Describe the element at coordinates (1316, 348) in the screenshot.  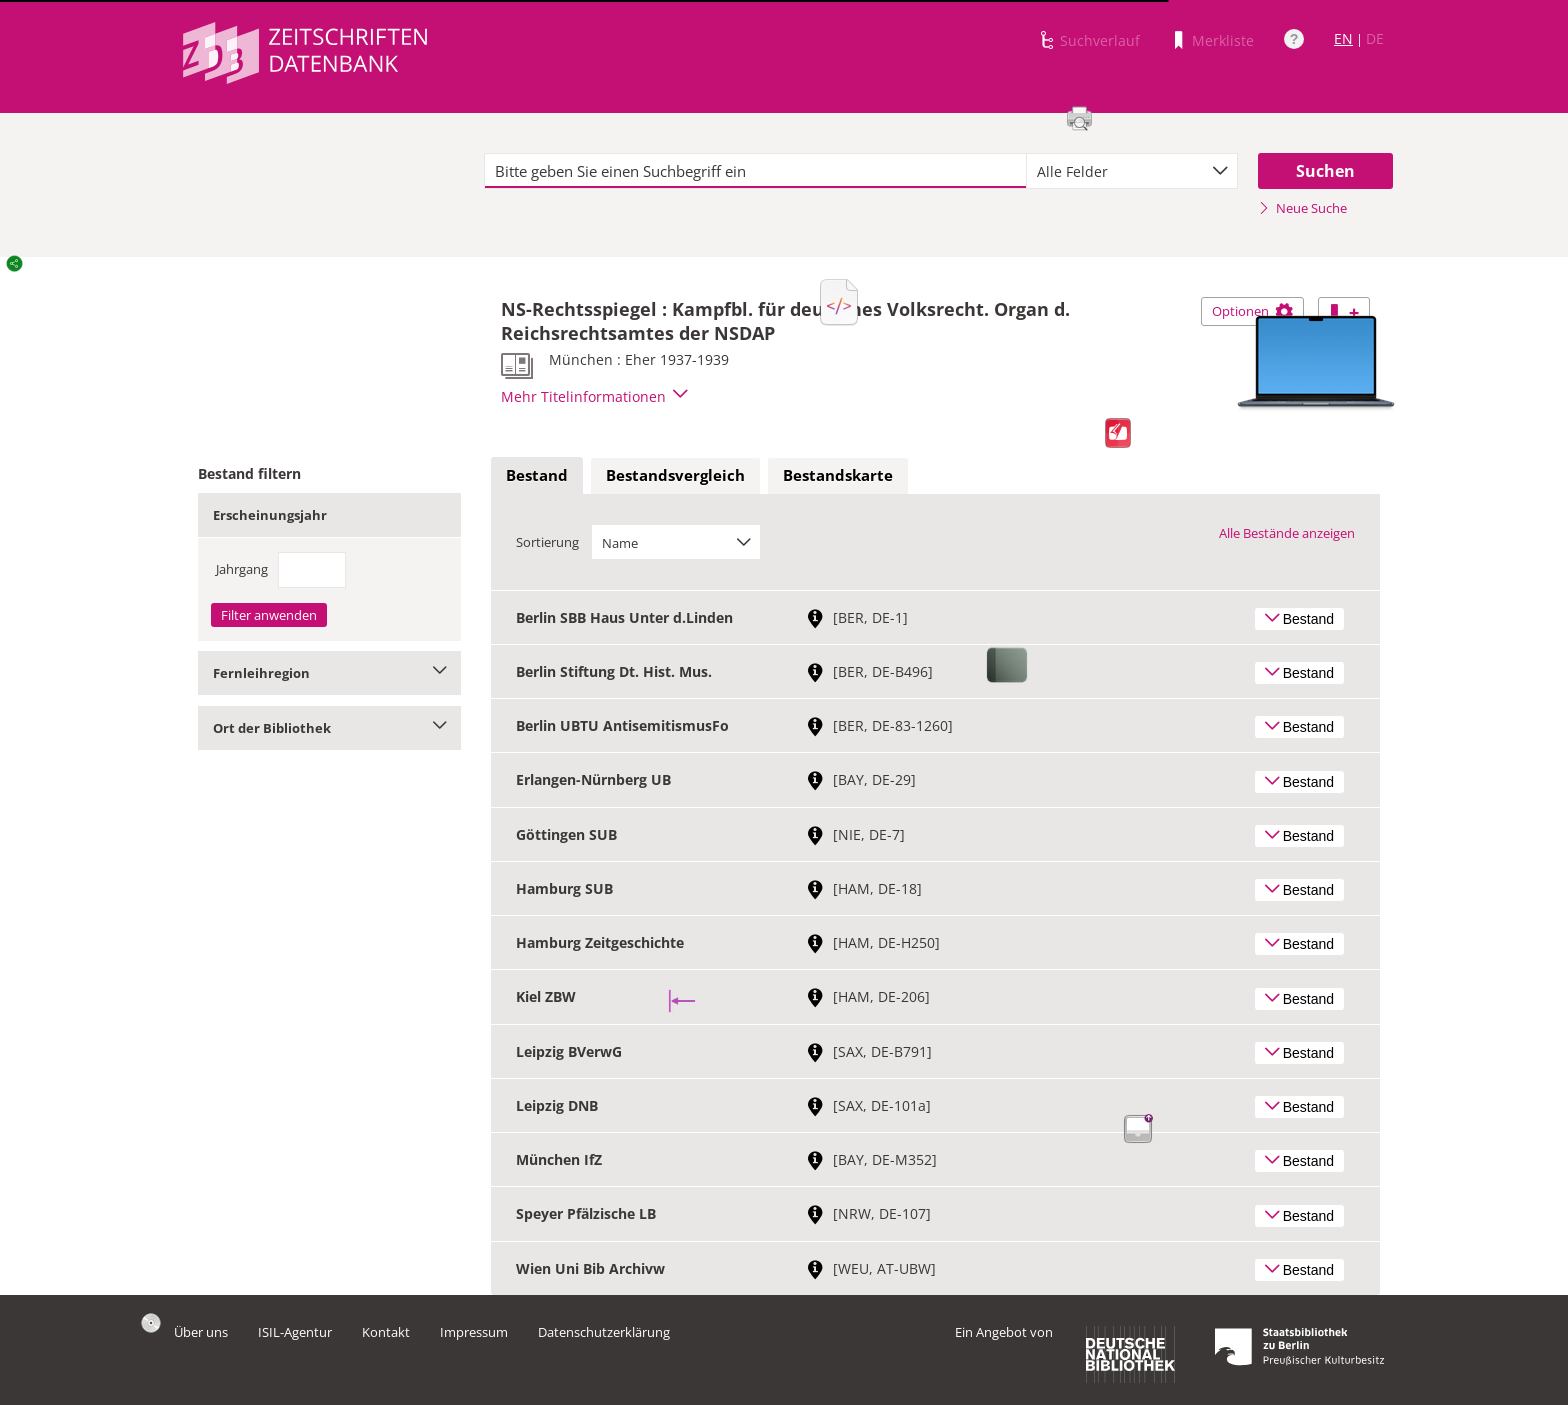
I see `indicates this macbook air in system settings` at that location.